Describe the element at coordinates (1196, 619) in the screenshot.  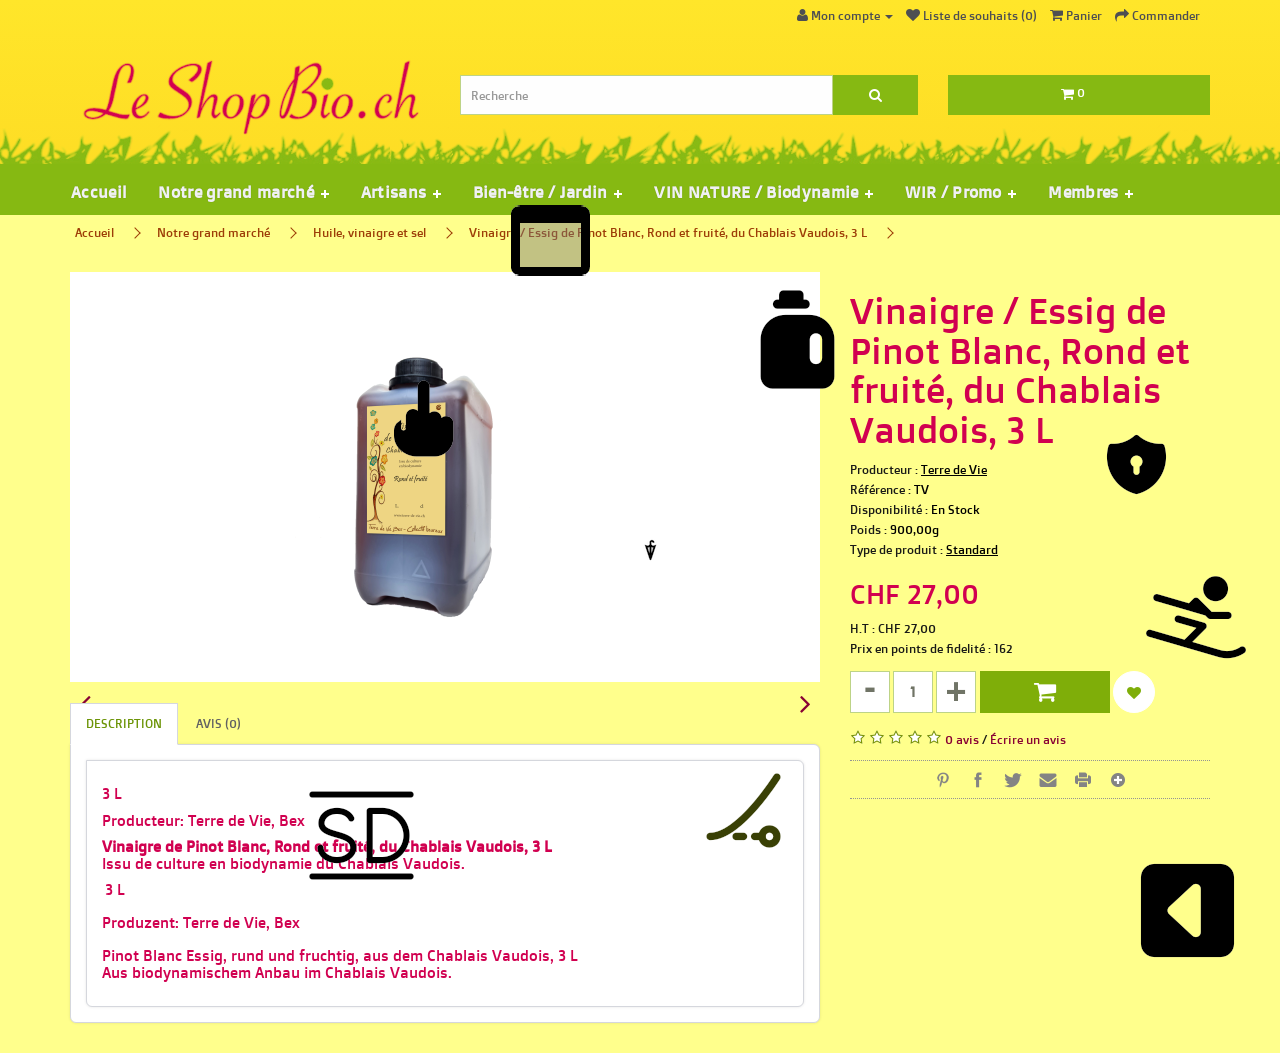
I see `indicates skiing or winter sports activity` at that location.